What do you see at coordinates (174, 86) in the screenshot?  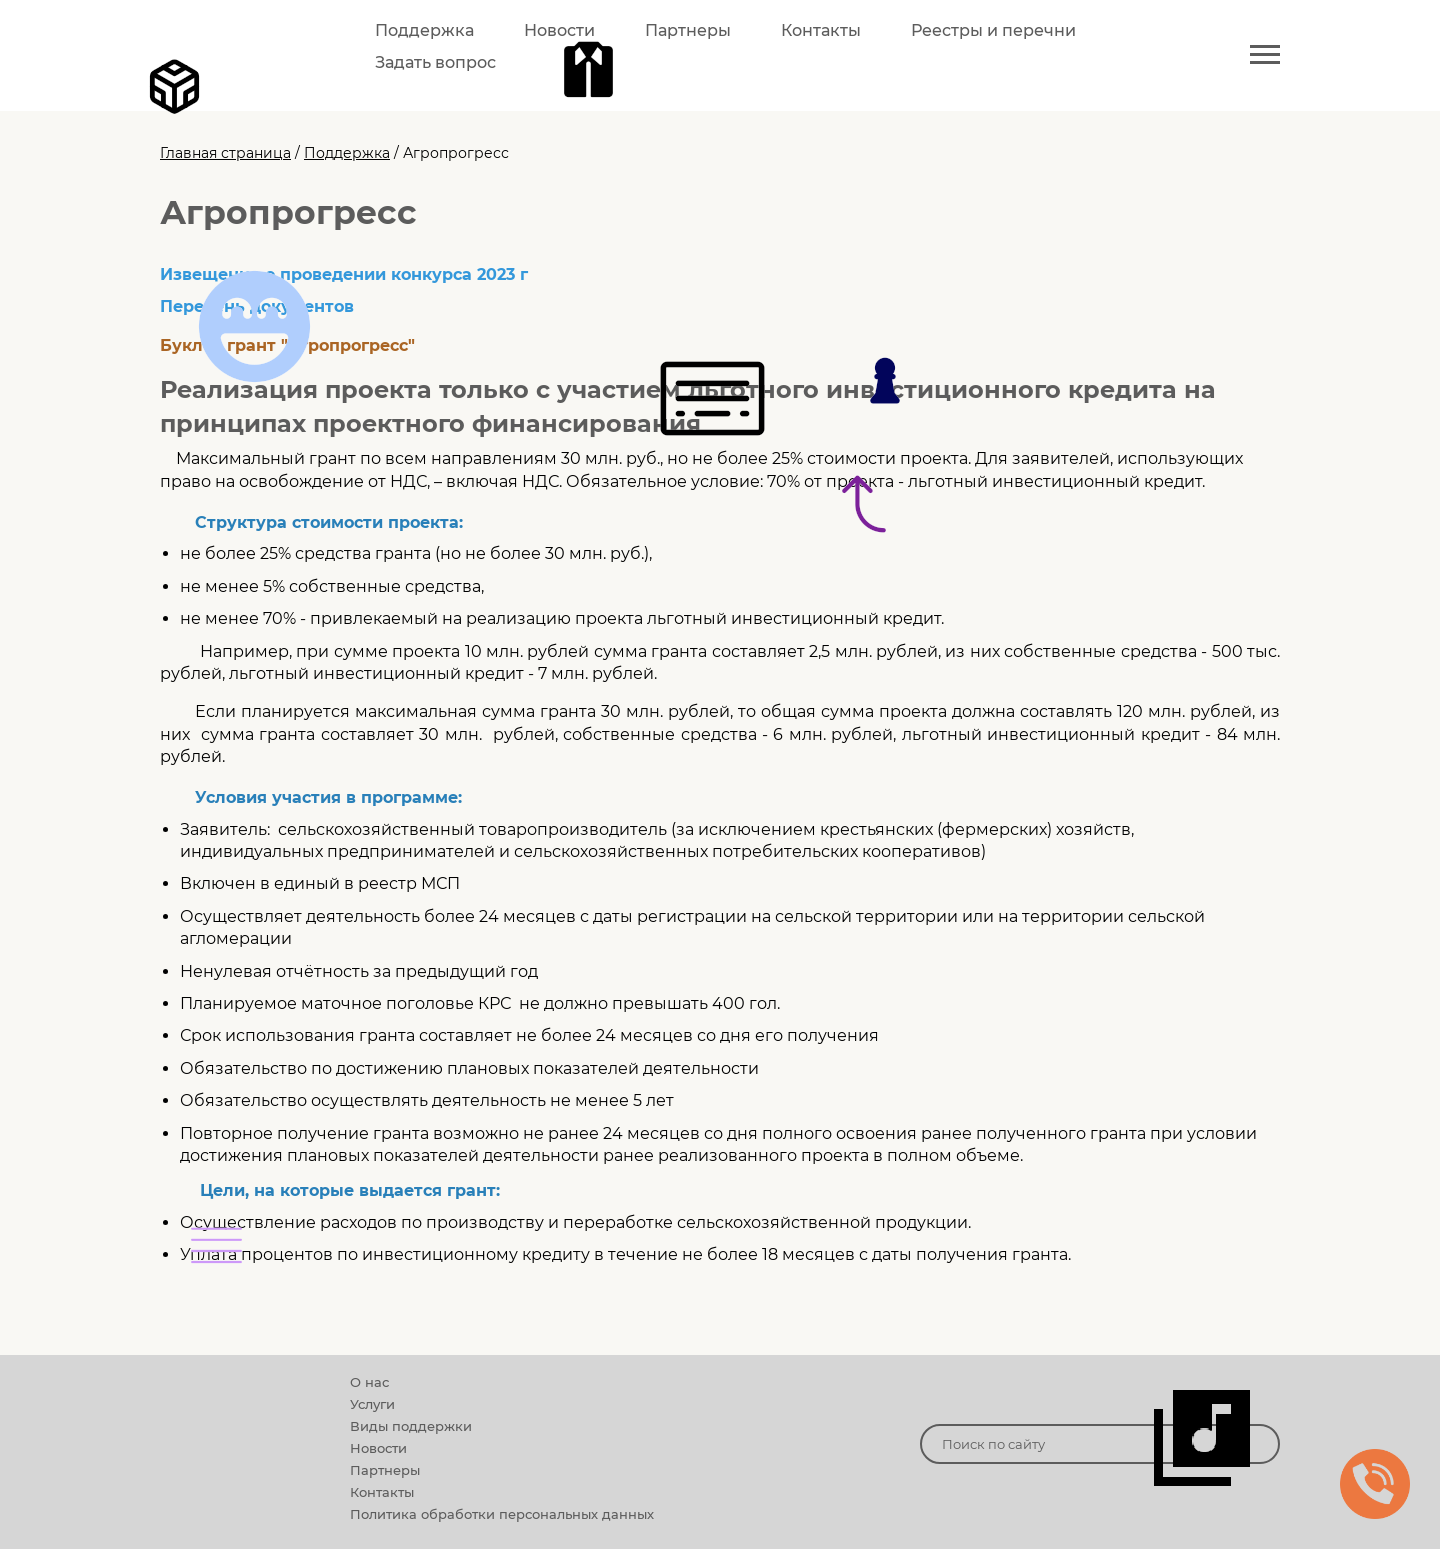 I see `open codesandbox development environment` at bounding box center [174, 86].